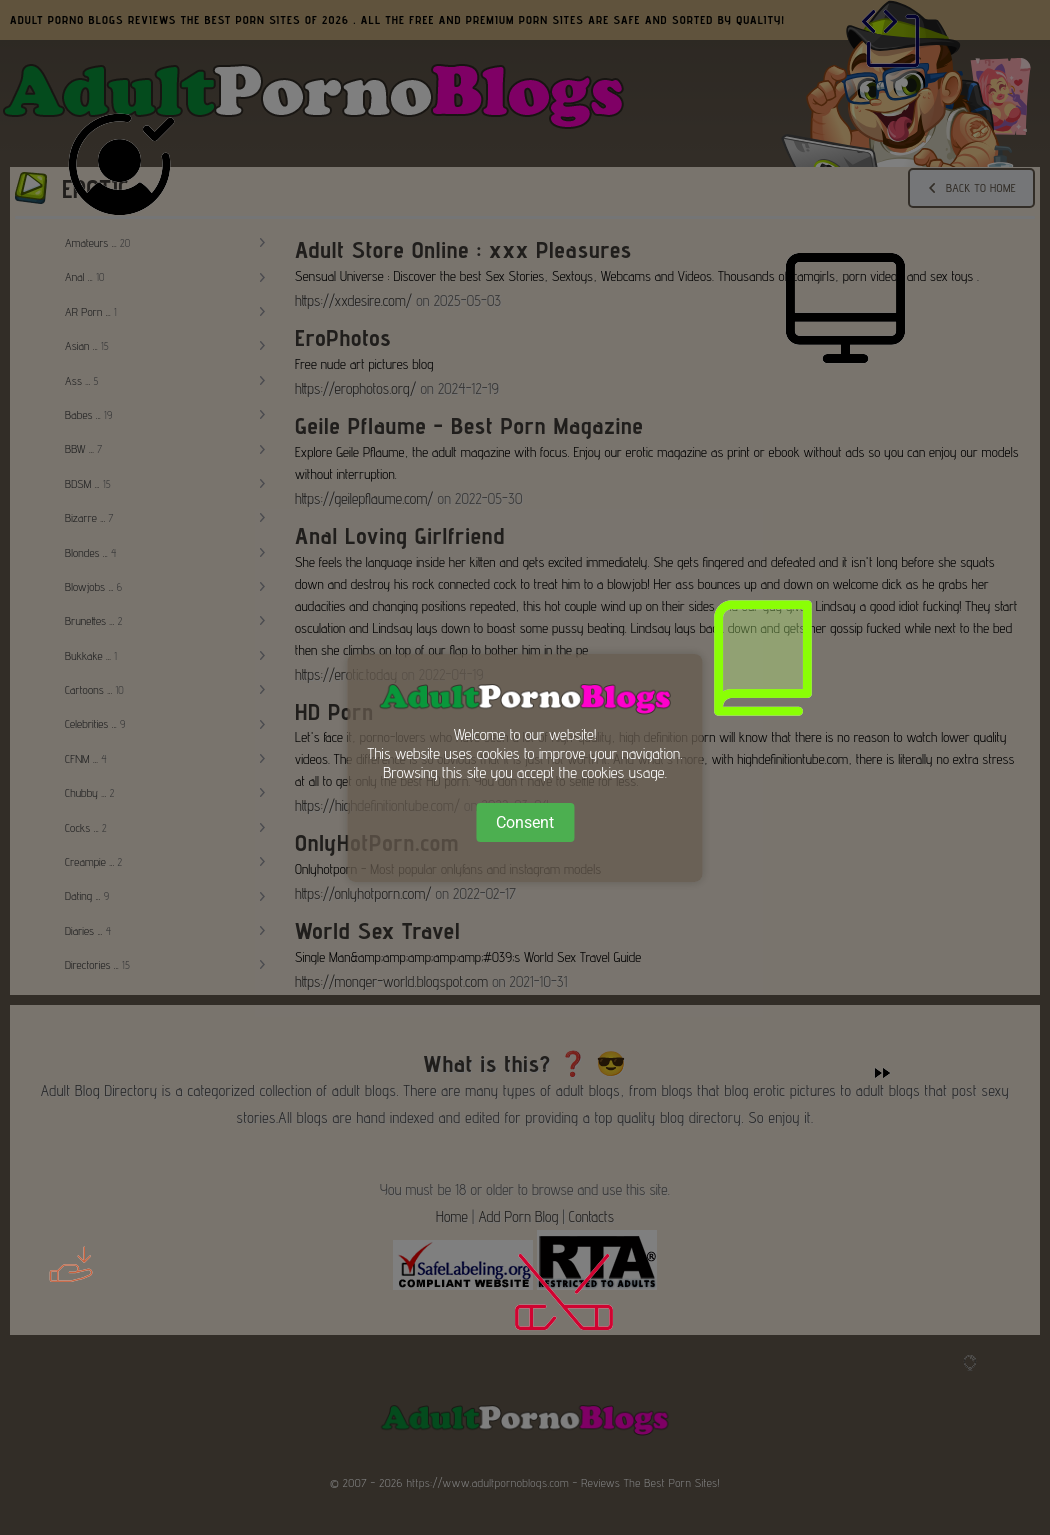  I want to click on switch to desktop view, so click(845, 303).